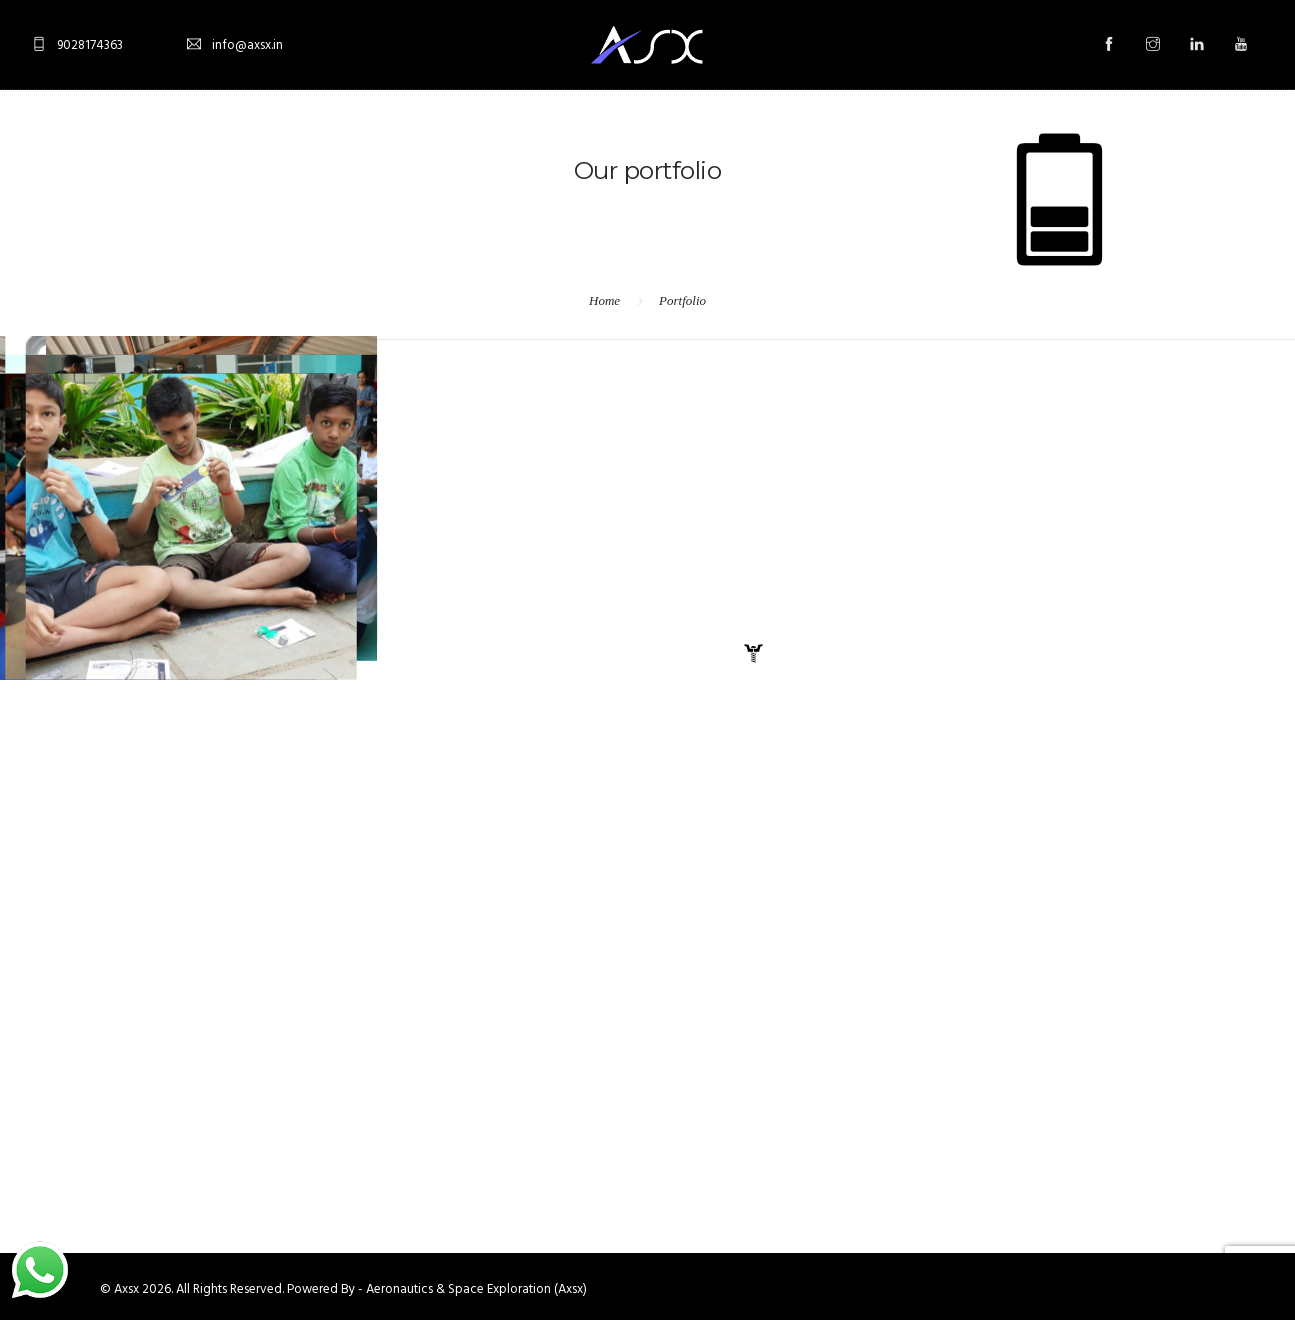 This screenshot has width=1295, height=1320. Describe the element at coordinates (753, 653) in the screenshot. I see `ancient or antique hardware item in inventory` at that location.